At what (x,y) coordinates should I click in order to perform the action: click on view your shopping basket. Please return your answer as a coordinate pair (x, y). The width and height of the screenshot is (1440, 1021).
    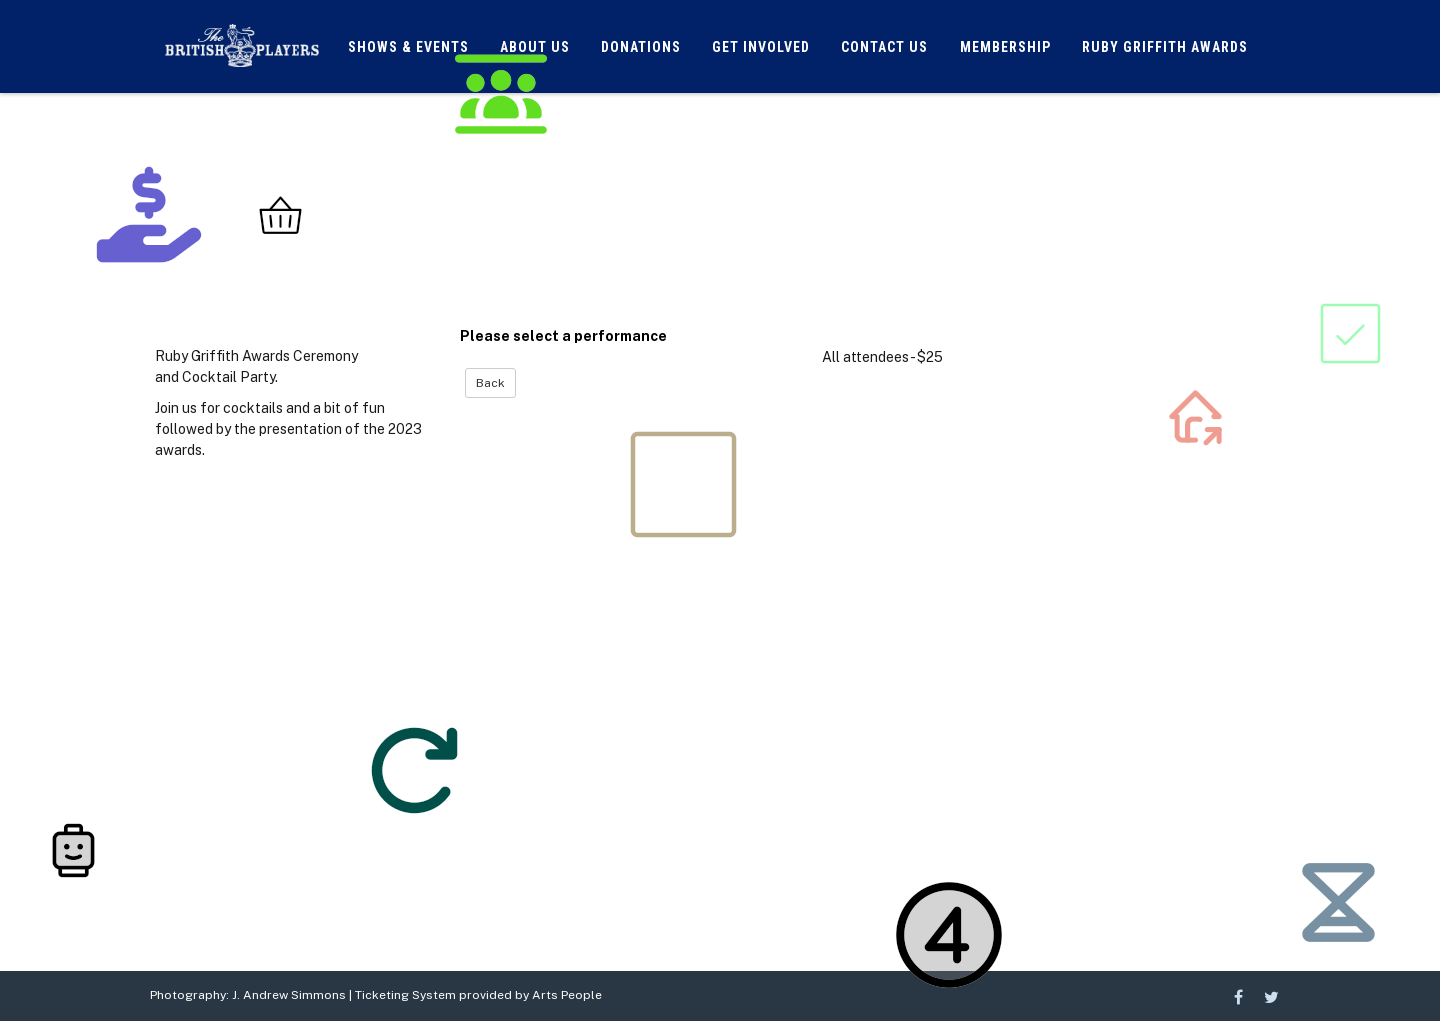
    Looking at the image, I should click on (280, 217).